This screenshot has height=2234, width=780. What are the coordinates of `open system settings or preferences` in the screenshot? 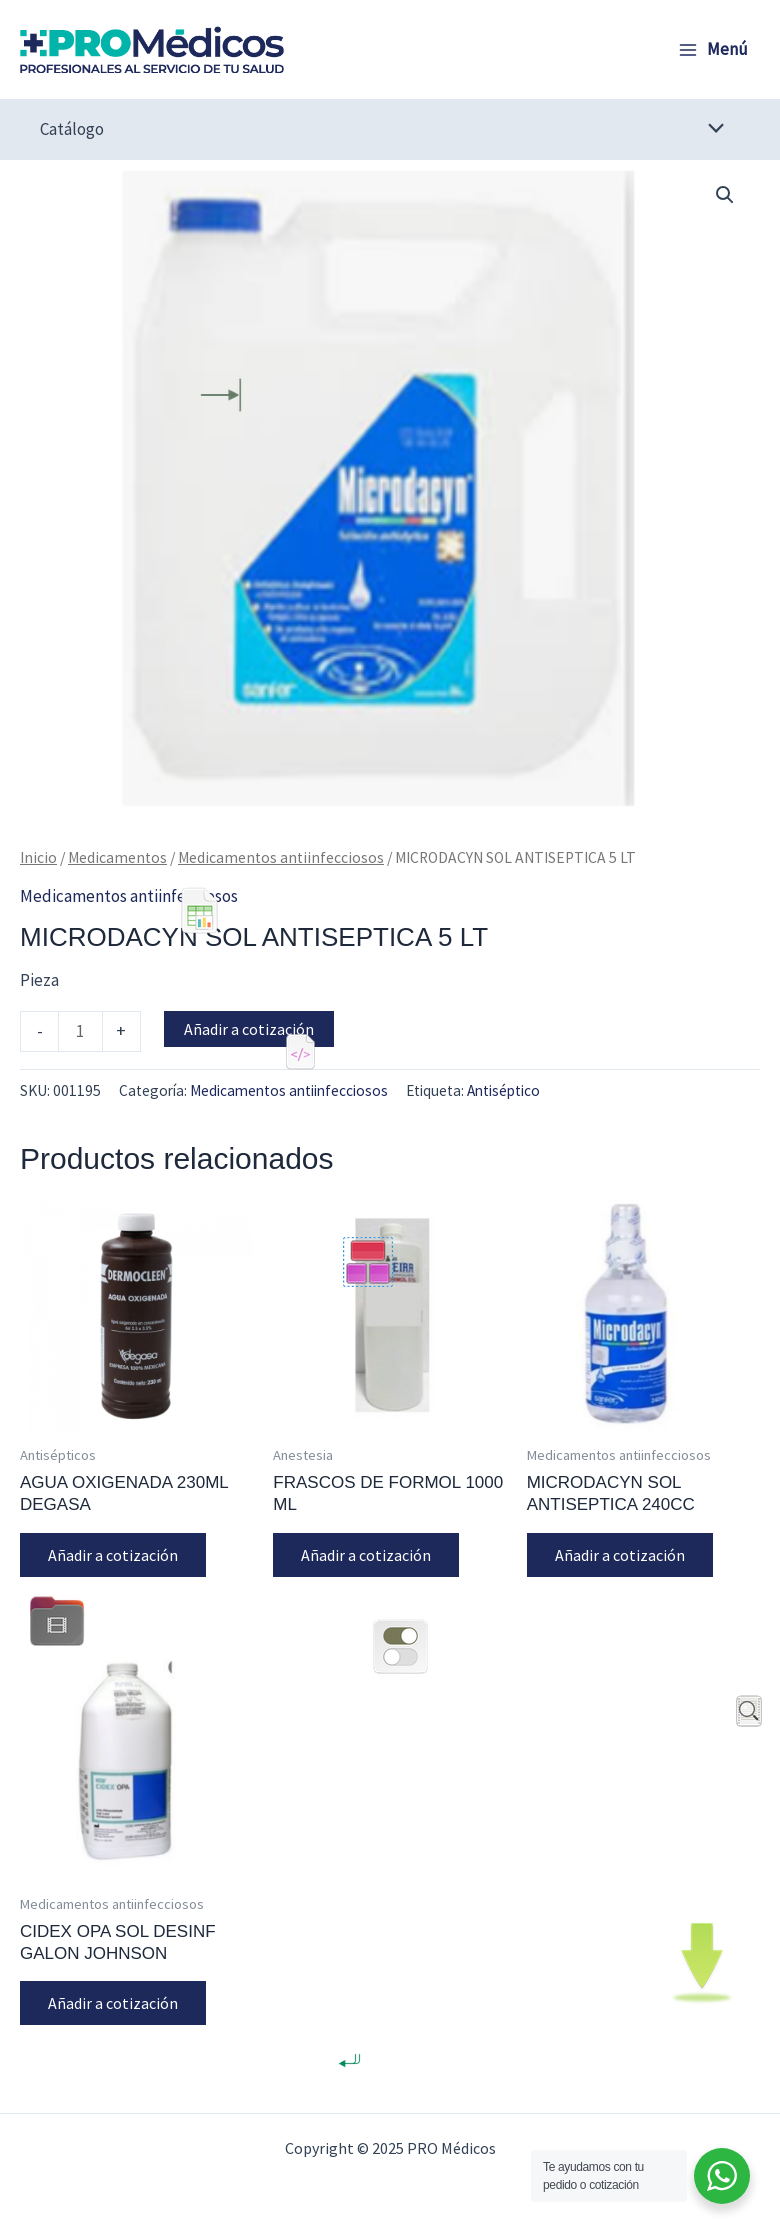 It's located at (400, 1646).